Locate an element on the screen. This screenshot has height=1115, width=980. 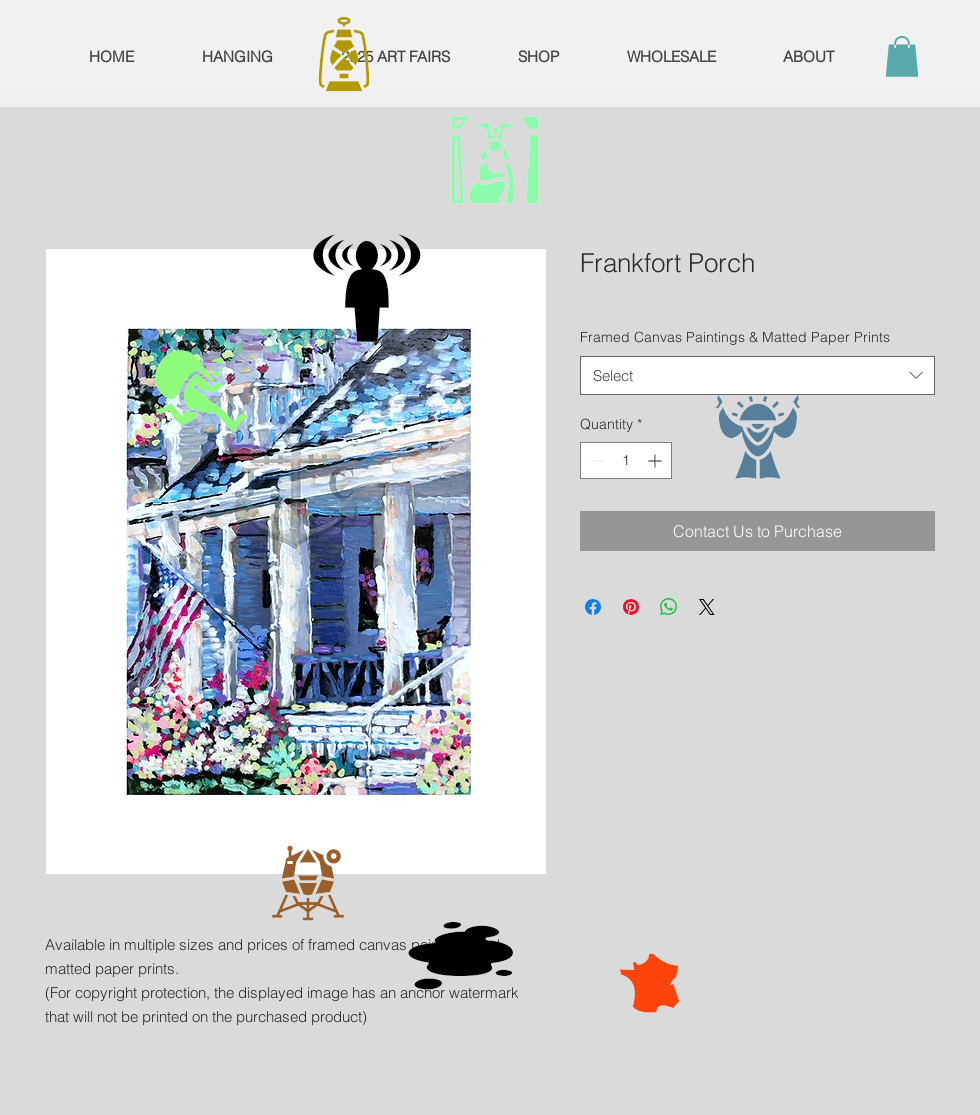
indicates a thief or robbery event in a game is located at coordinates (201, 391).